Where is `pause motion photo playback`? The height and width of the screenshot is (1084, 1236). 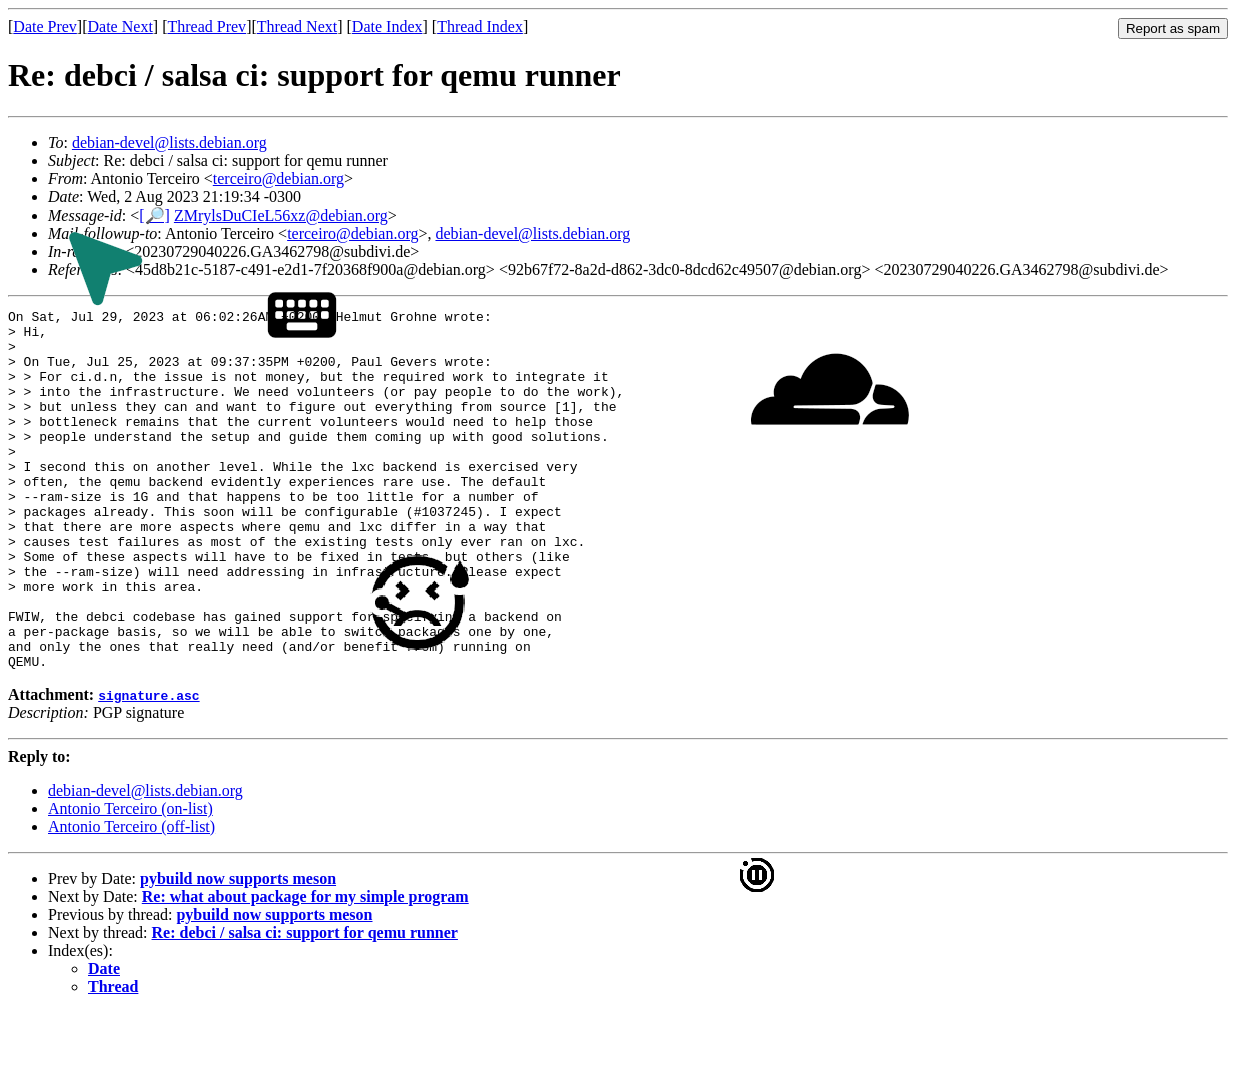
pause motion photo playback is located at coordinates (757, 875).